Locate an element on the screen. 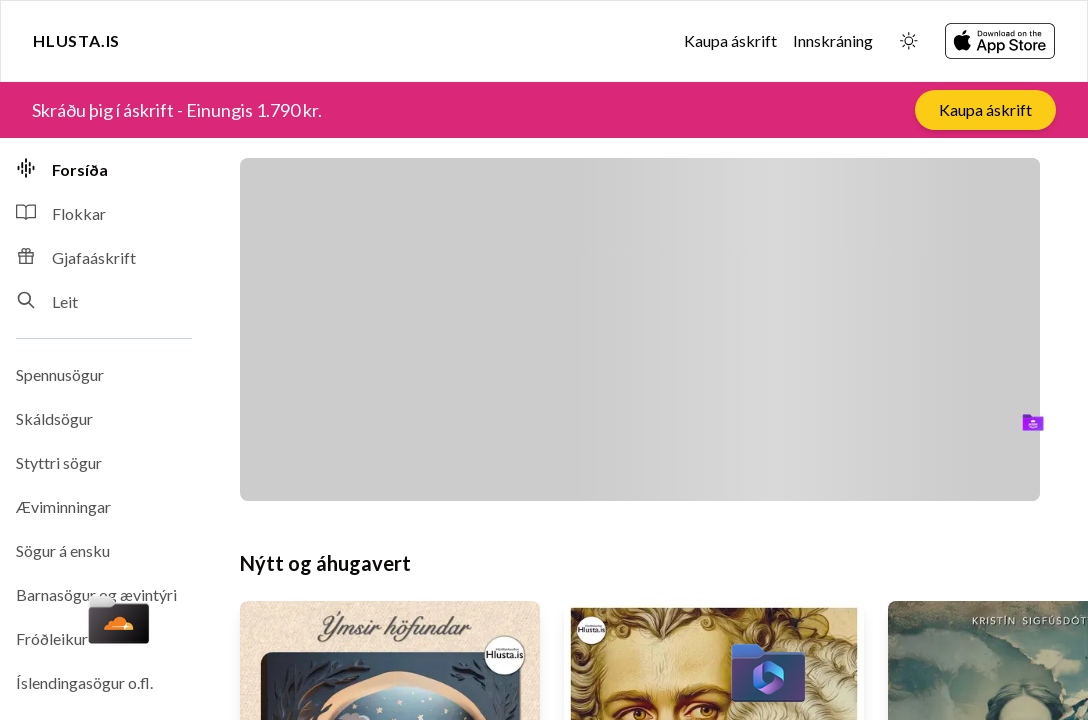 This screenshot has height=720, width=1088. open microsoft 365 files folder is located at coordinates (768, 675).